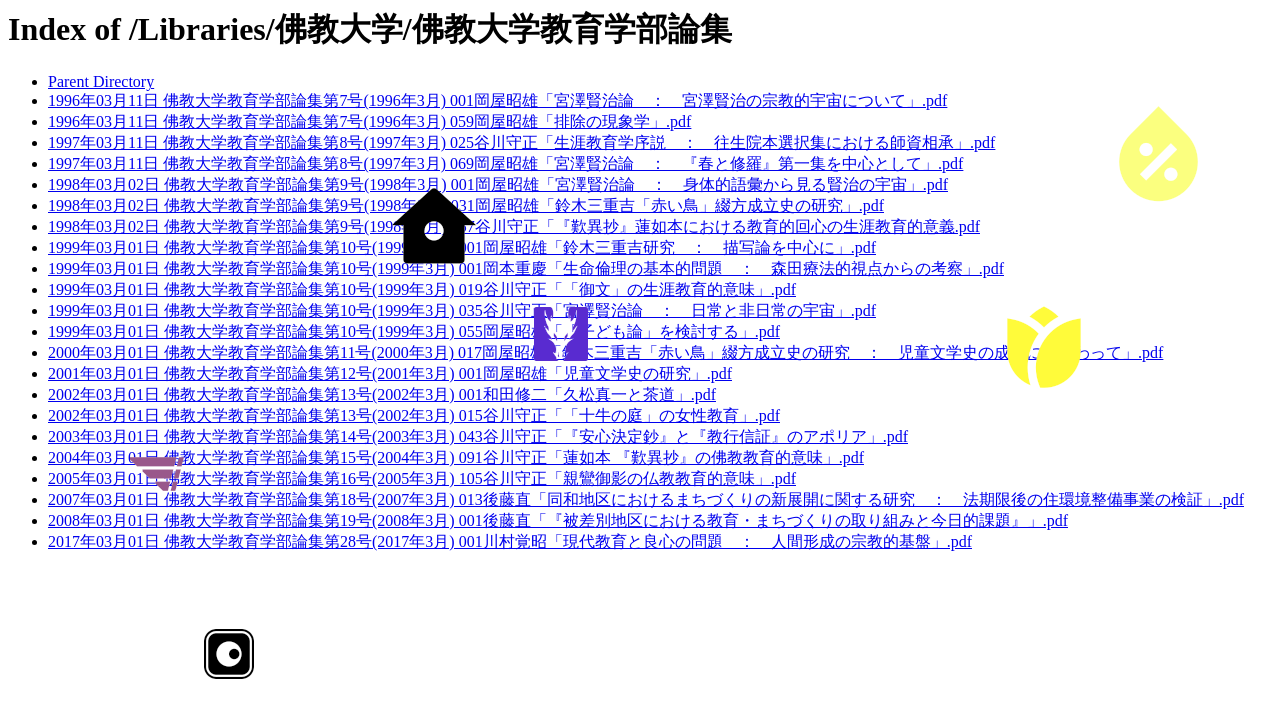 This screenshot has height=720, width=1280. What do you see at coordinates (434, 229) in the screenshot?
I see `navigate to home screen` at bounding box center [434, 229].